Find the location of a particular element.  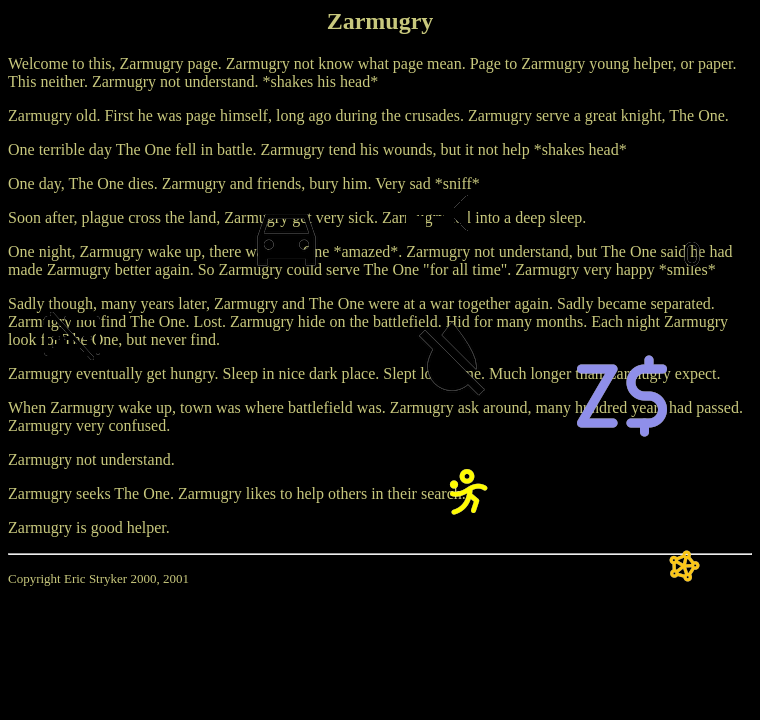

disable subtitles or closed captions is located at coordinates (72, 336).